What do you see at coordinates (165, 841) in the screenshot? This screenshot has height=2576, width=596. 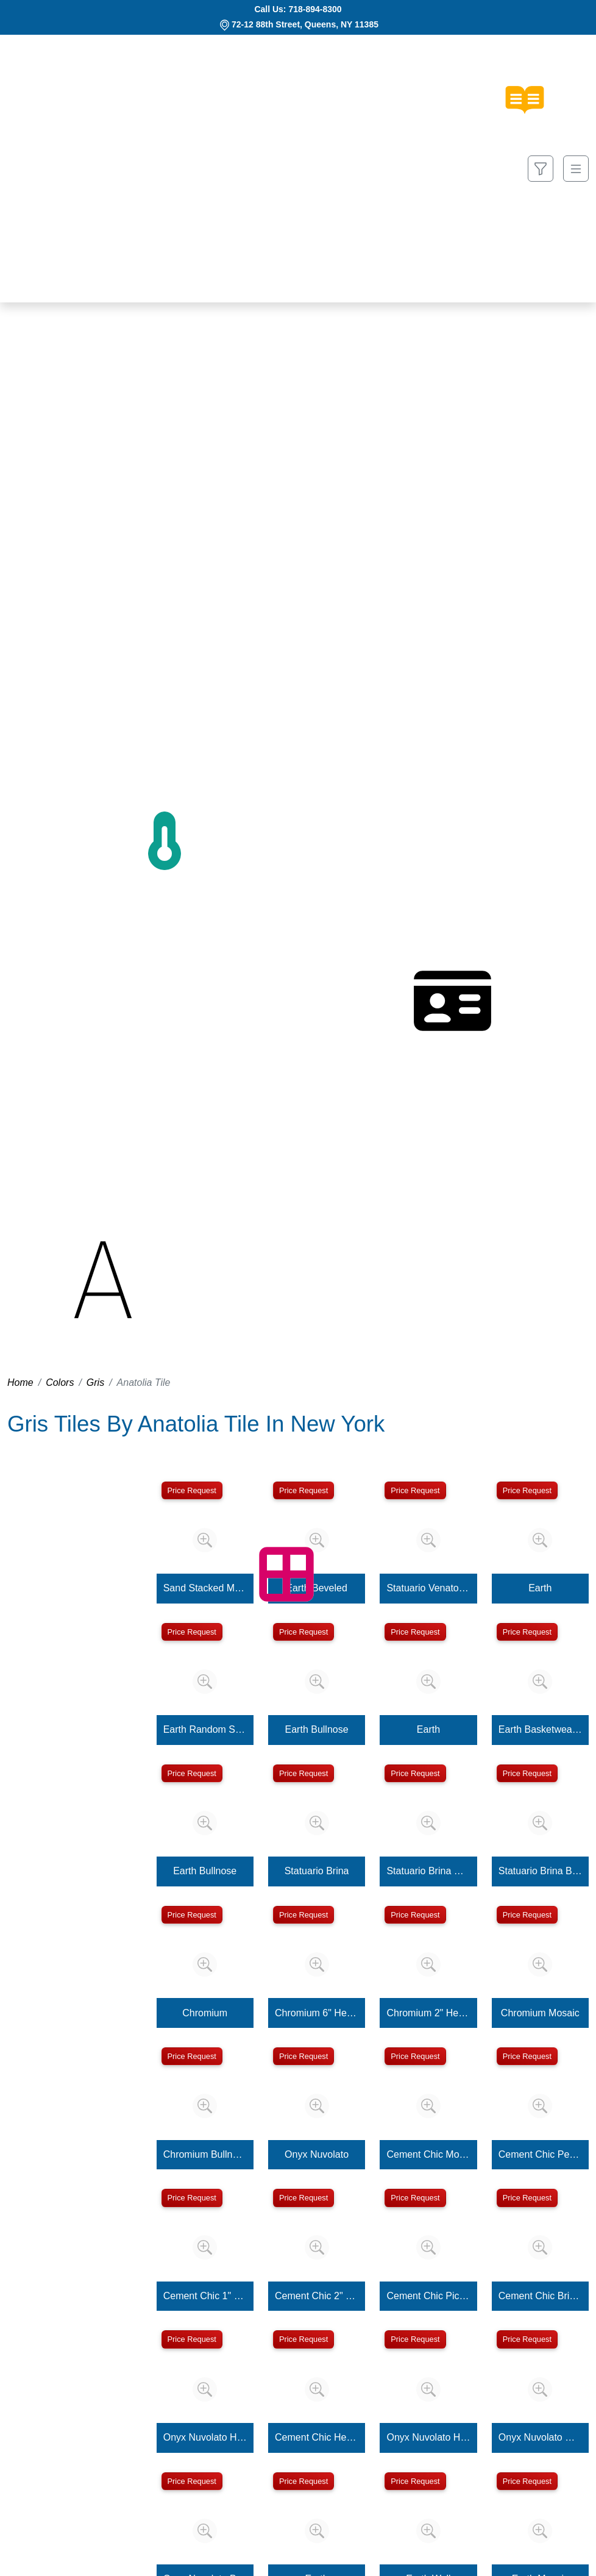 I see `indicates high temperature or heat level` at bounding box center [165, 841].